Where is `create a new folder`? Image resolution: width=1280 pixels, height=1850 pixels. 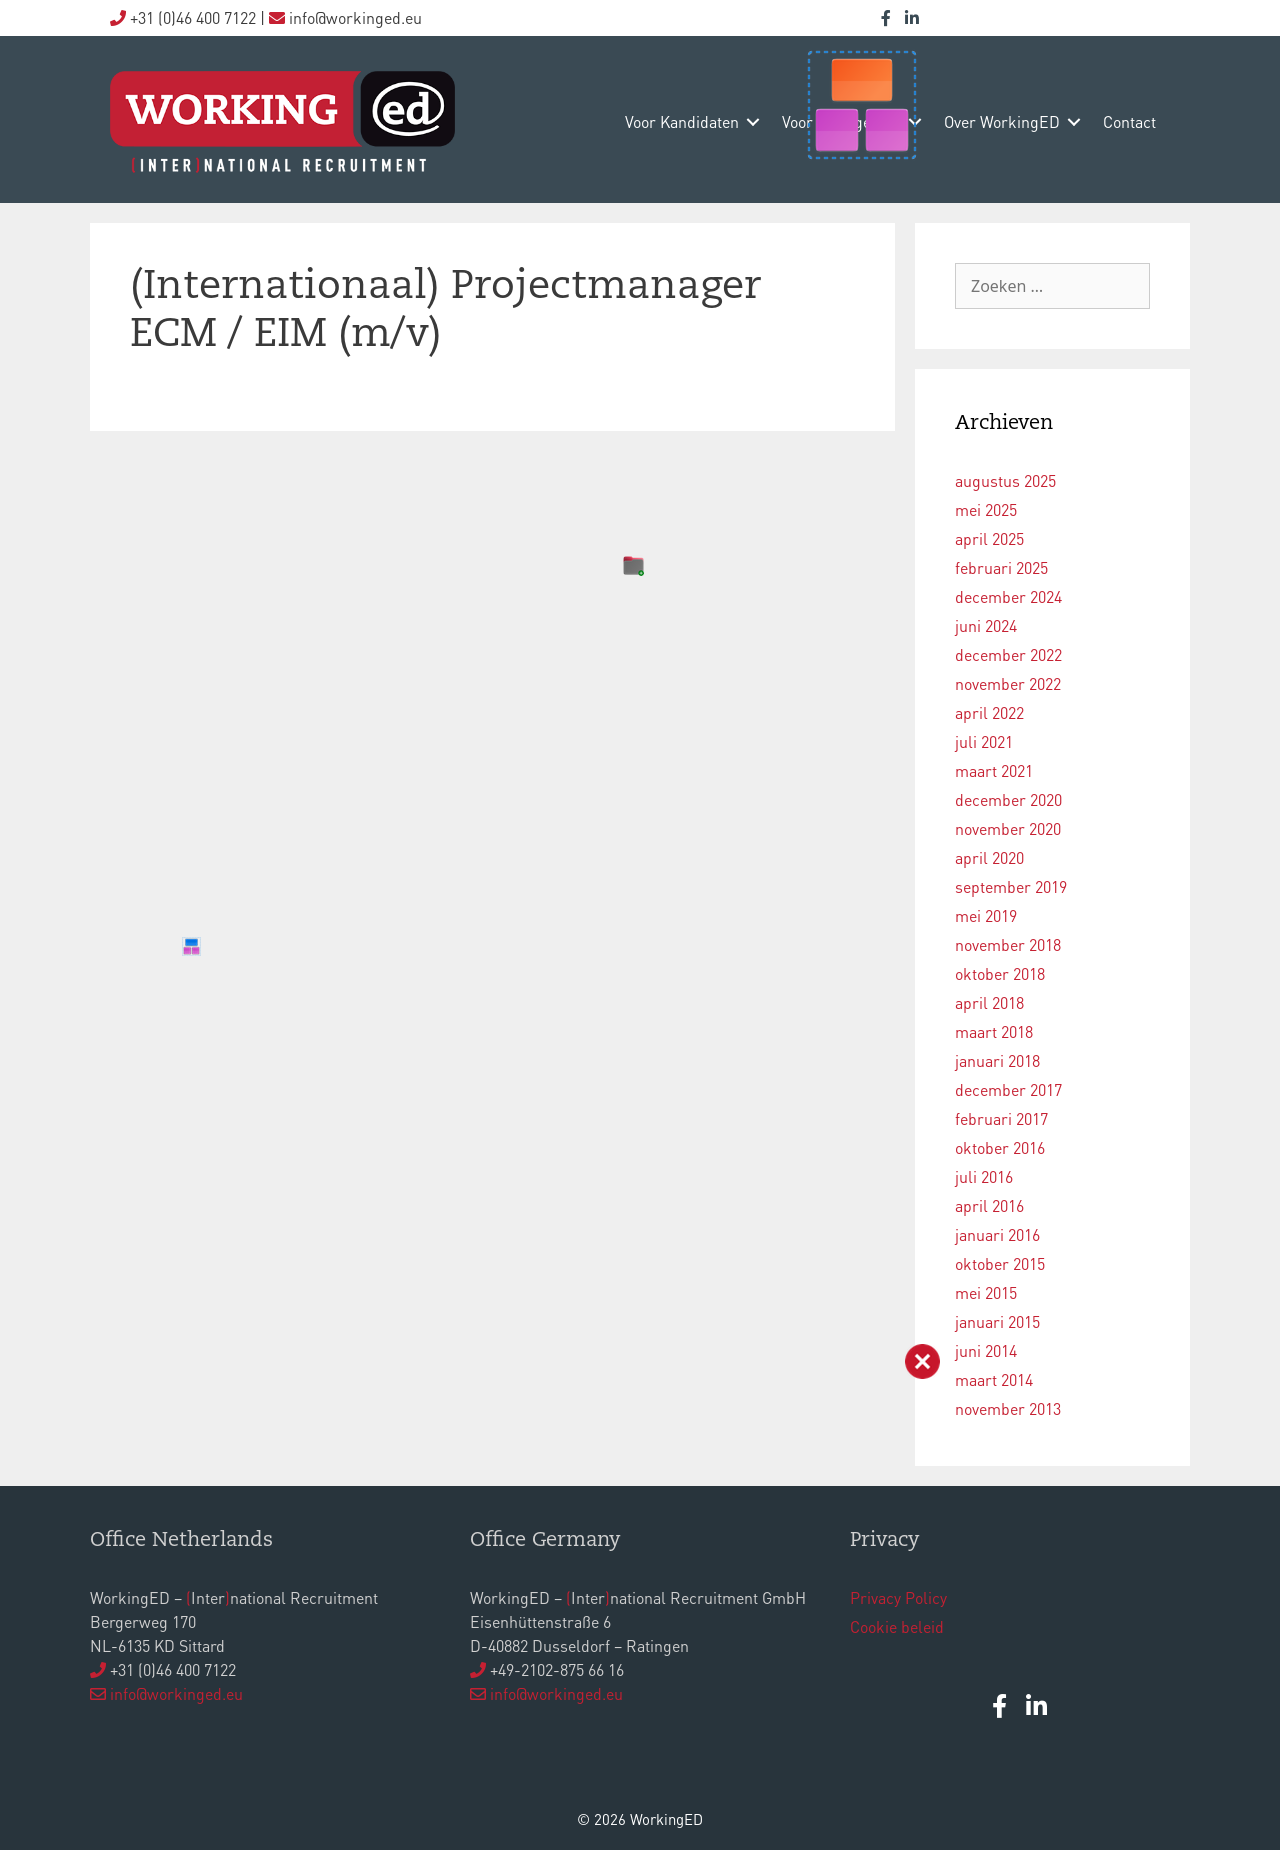
create a new folder is located at coordinates (633, 565).